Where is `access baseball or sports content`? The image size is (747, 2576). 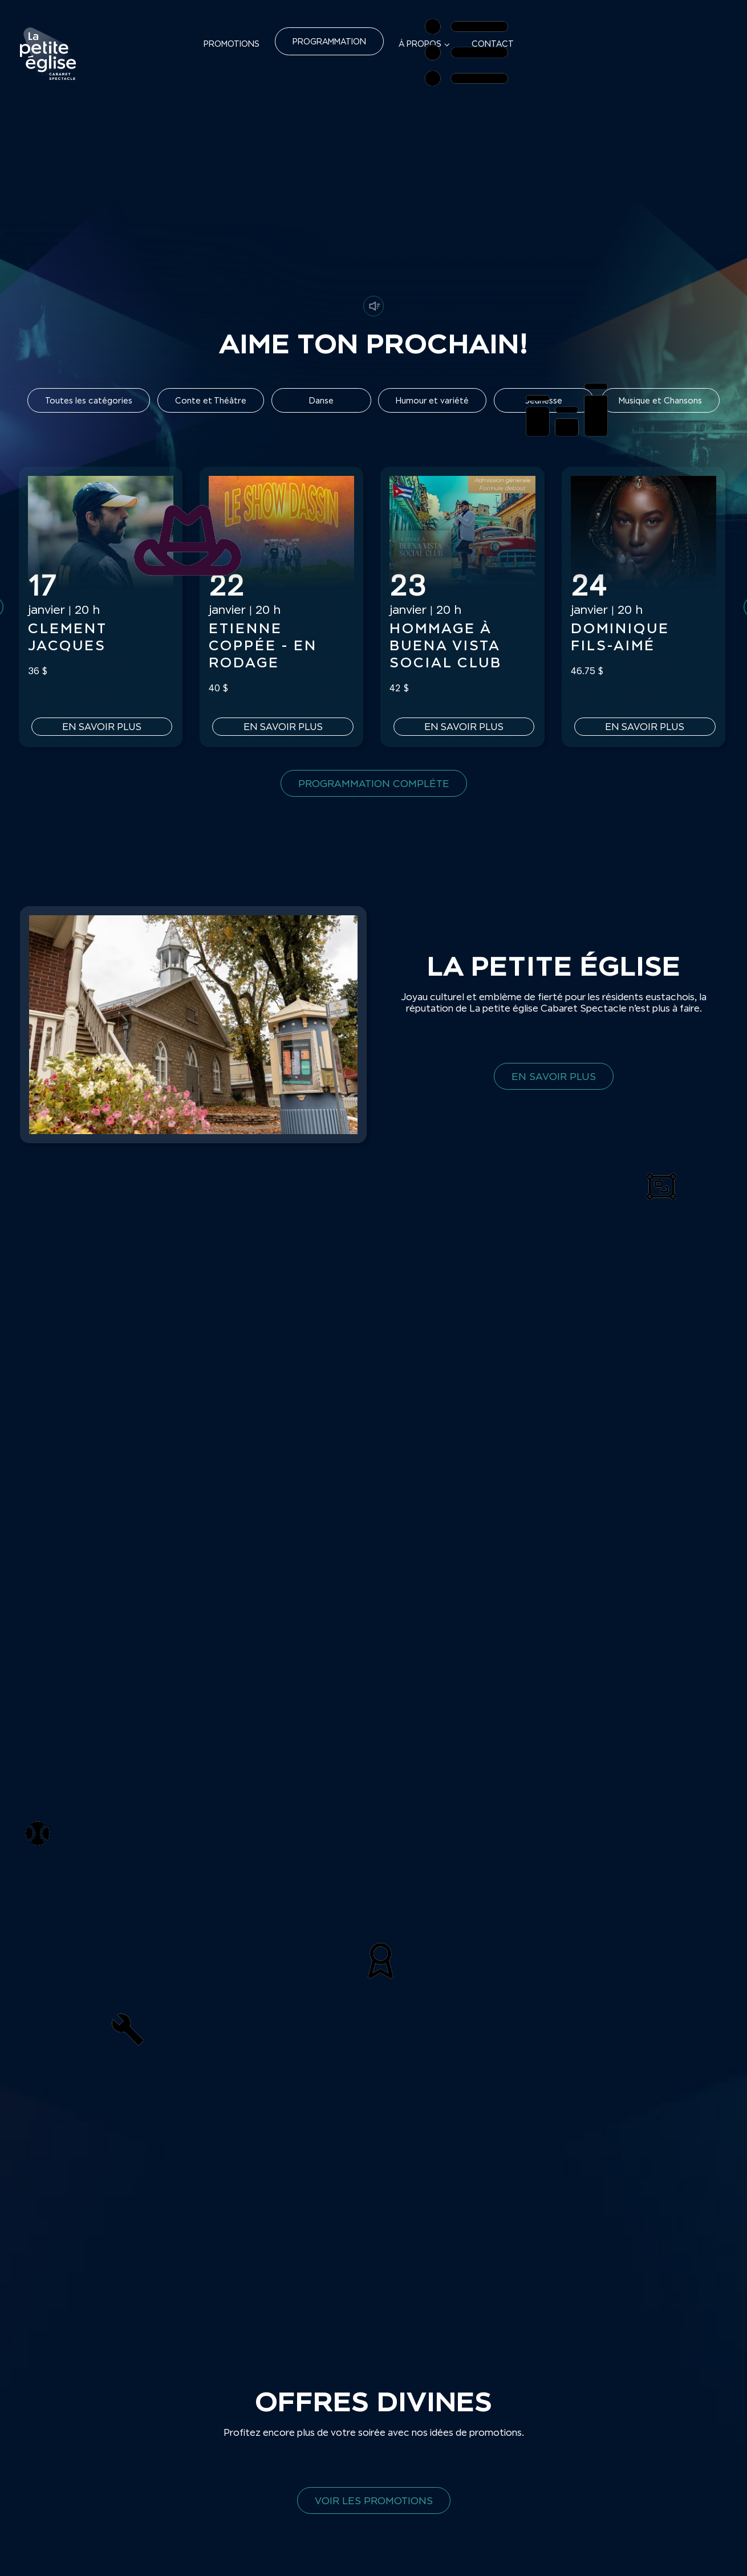 access baseball or sports content is located at coordinates (38, 1833).